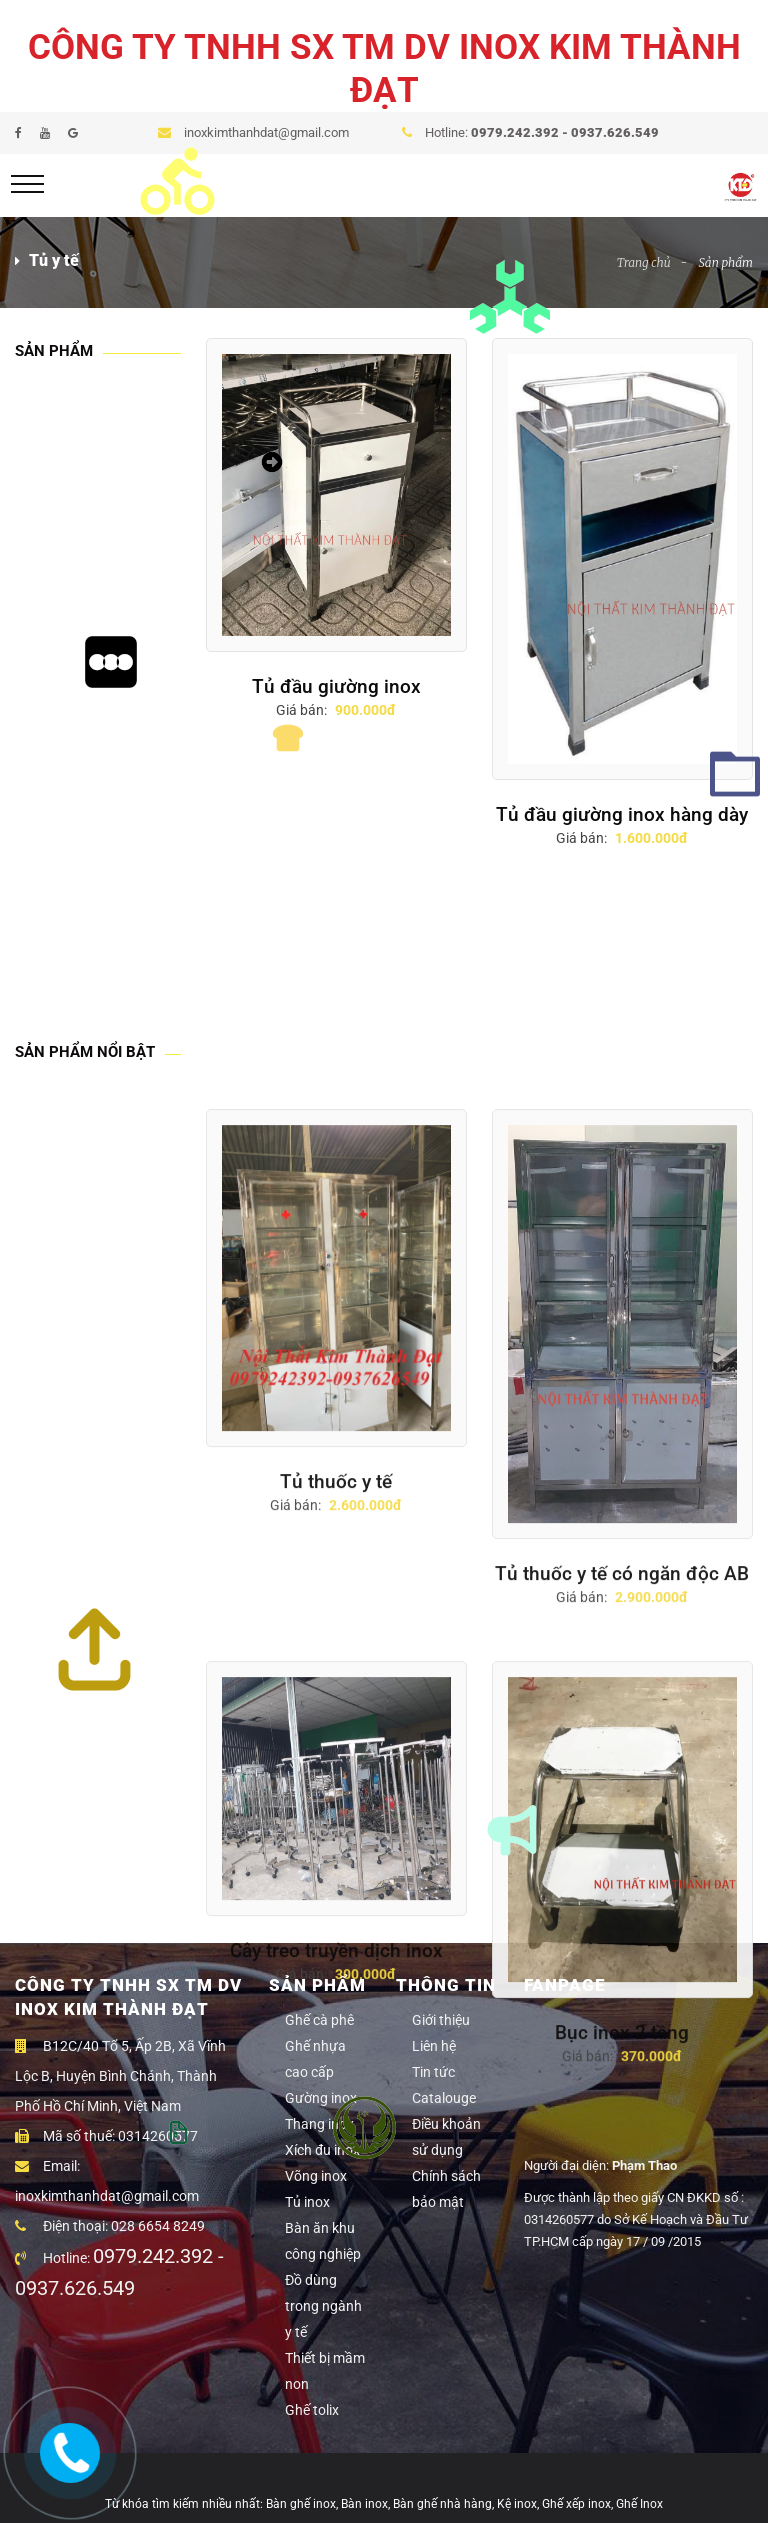 The height and width of the screenshot is (2523, 768). Describe the element at coordinates (272, 462) in the screenshot. I see `go to next item or step` at that location.